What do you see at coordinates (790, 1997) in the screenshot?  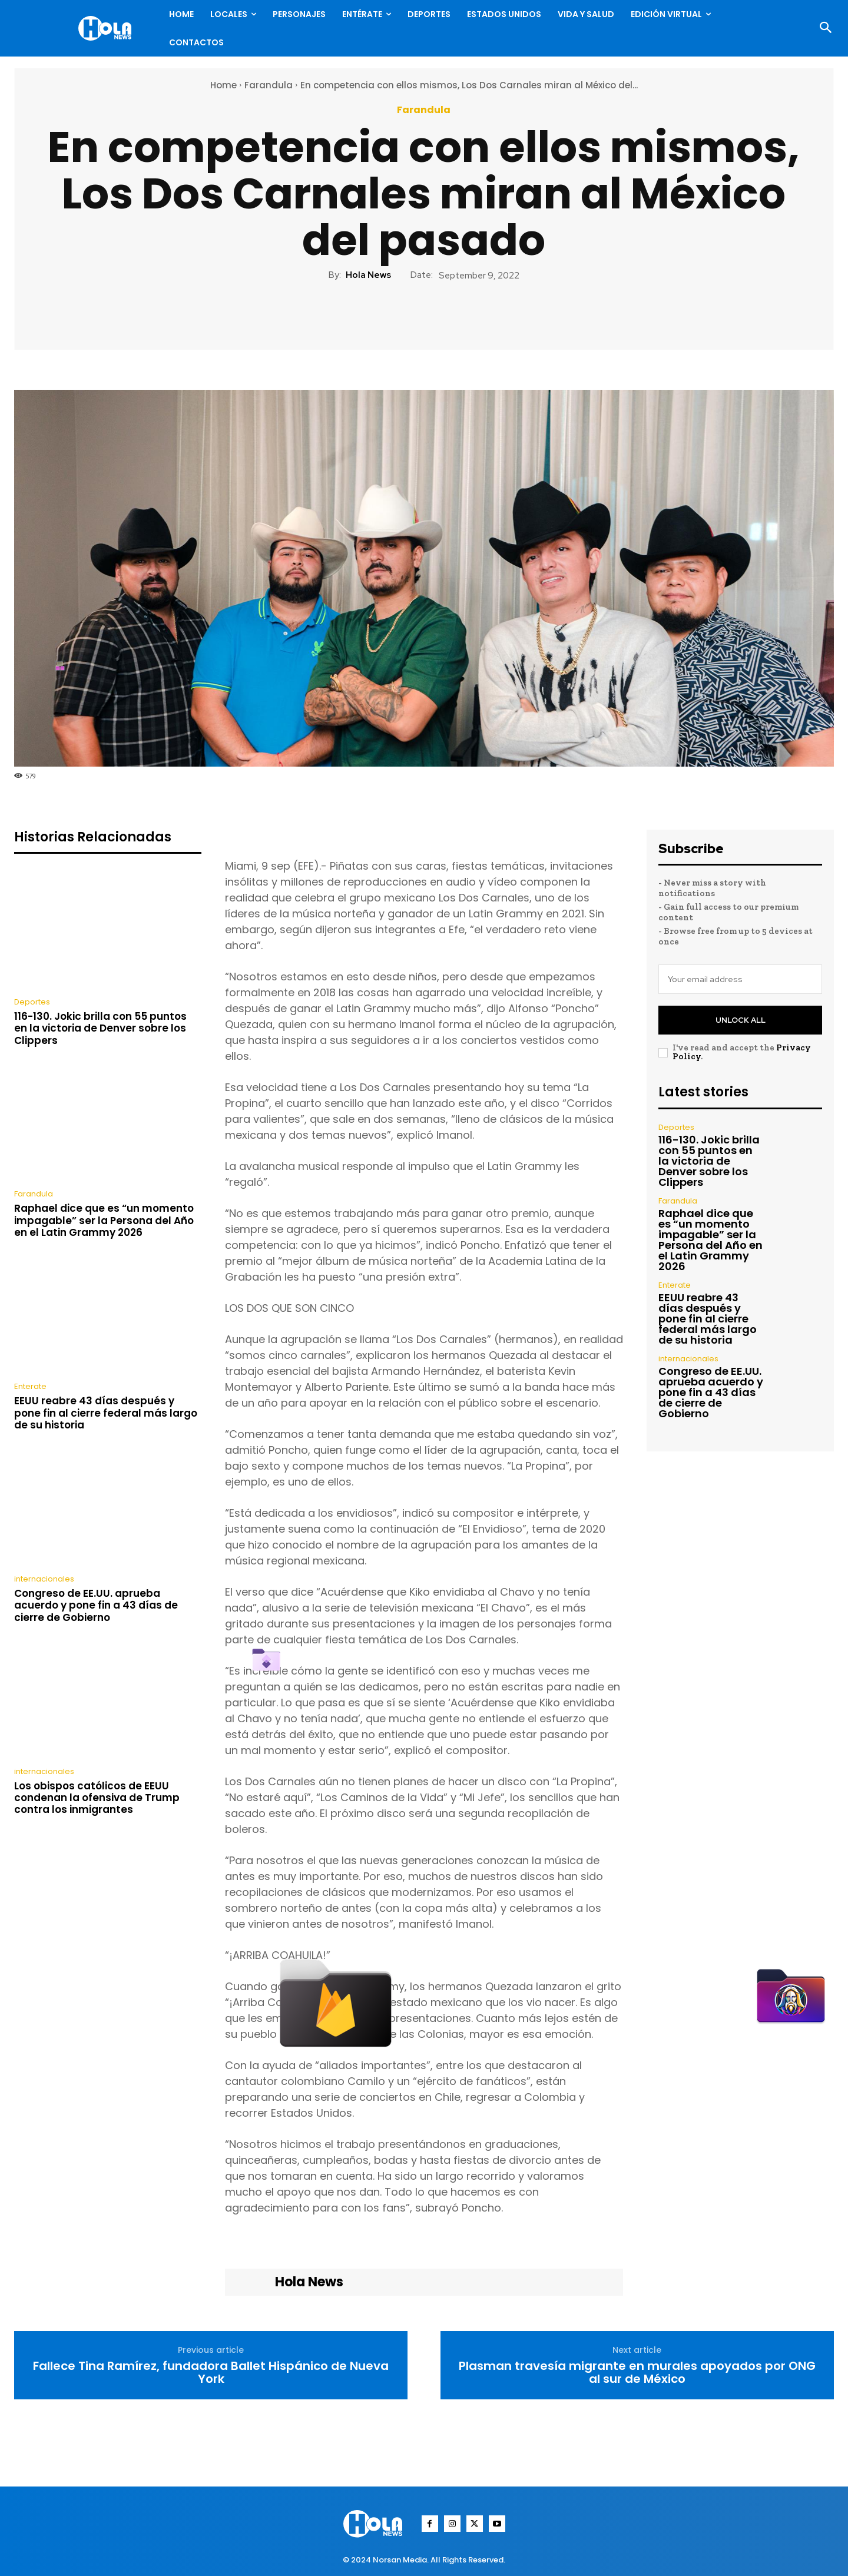 I see `open Leonardo.ai project folder` at bounding box center [790, 1997].